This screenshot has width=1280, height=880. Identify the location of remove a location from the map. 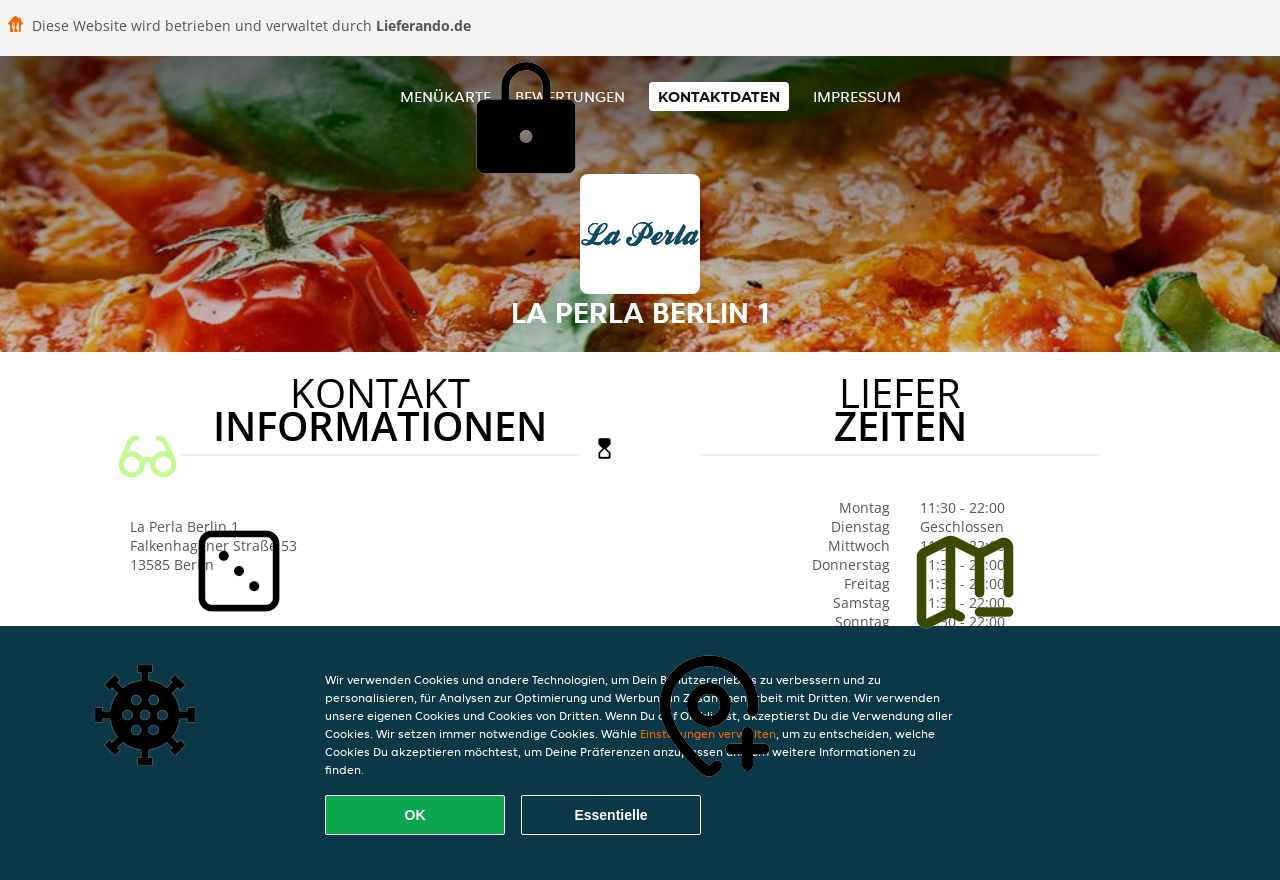
(965, 583).